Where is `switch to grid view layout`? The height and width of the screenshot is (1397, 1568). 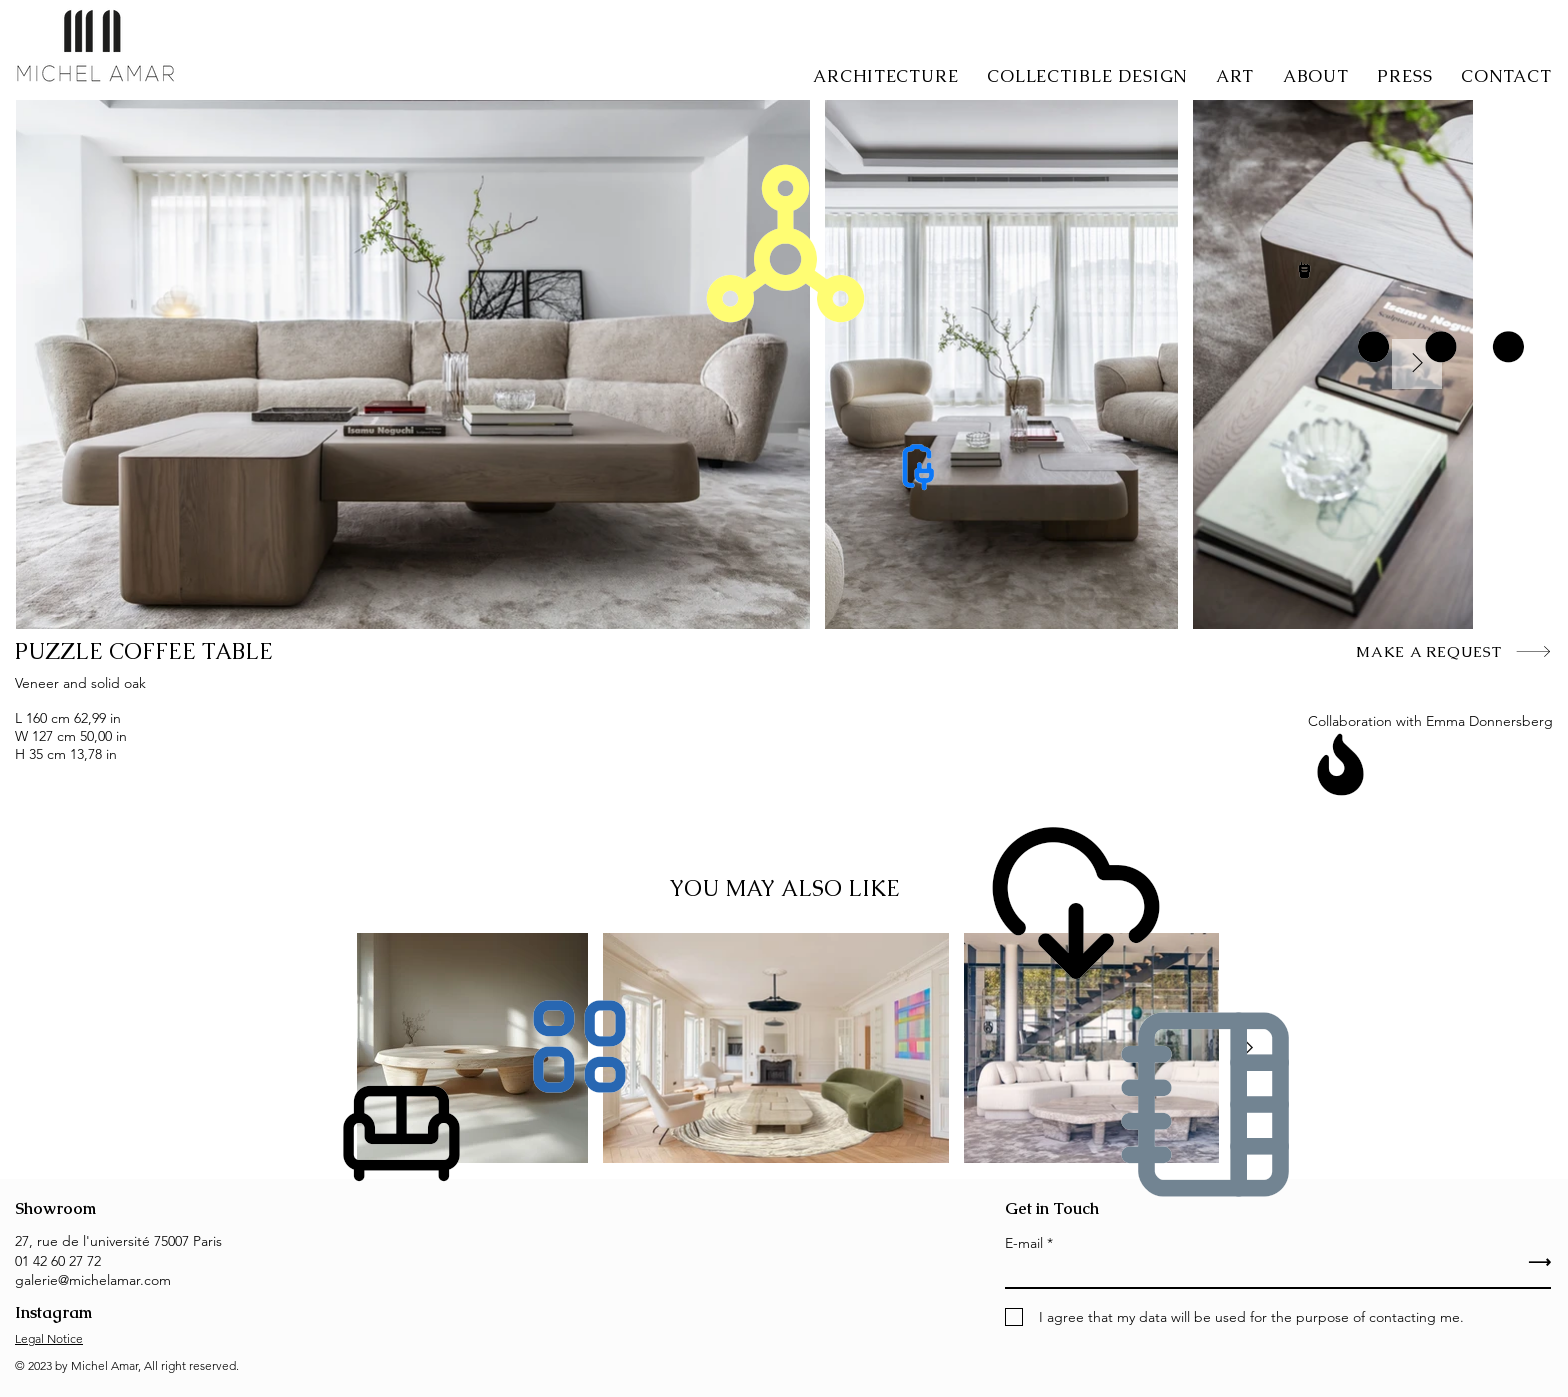 switch to grid view layout is located at coordinates (579, 1046).